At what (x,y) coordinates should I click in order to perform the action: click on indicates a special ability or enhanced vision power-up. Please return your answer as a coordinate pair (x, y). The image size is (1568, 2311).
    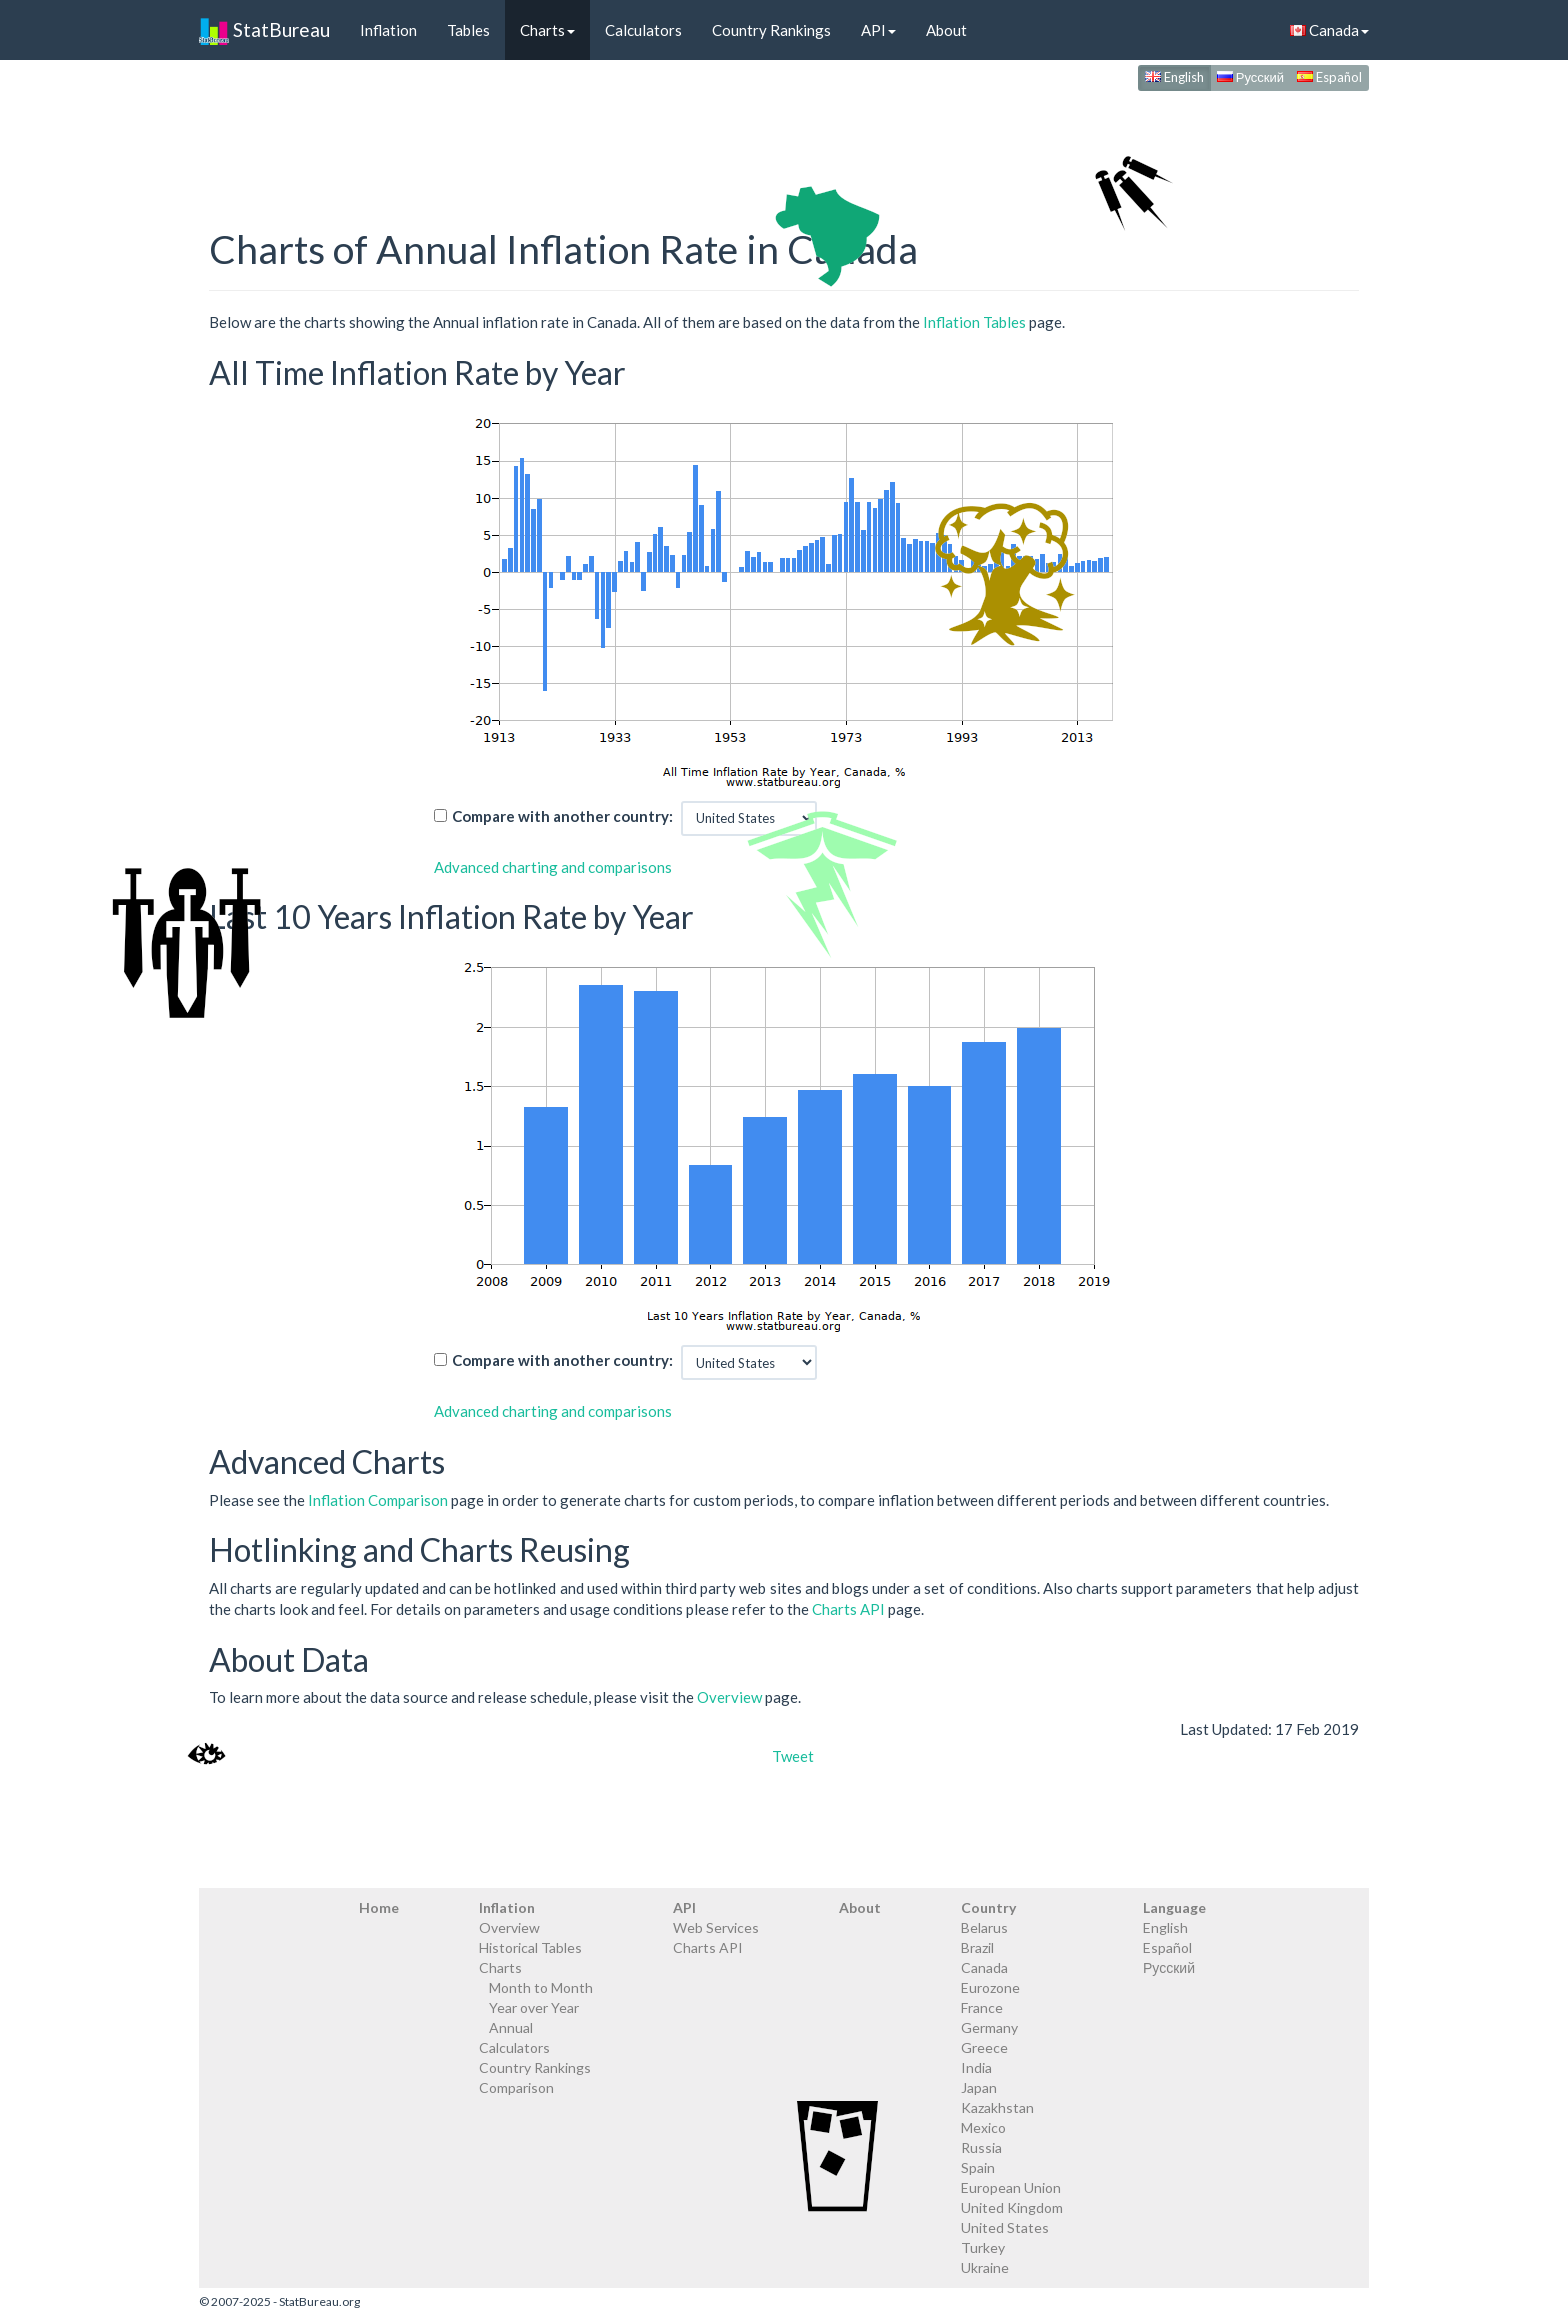
    Looking at the image, I should click on (206, 1755).